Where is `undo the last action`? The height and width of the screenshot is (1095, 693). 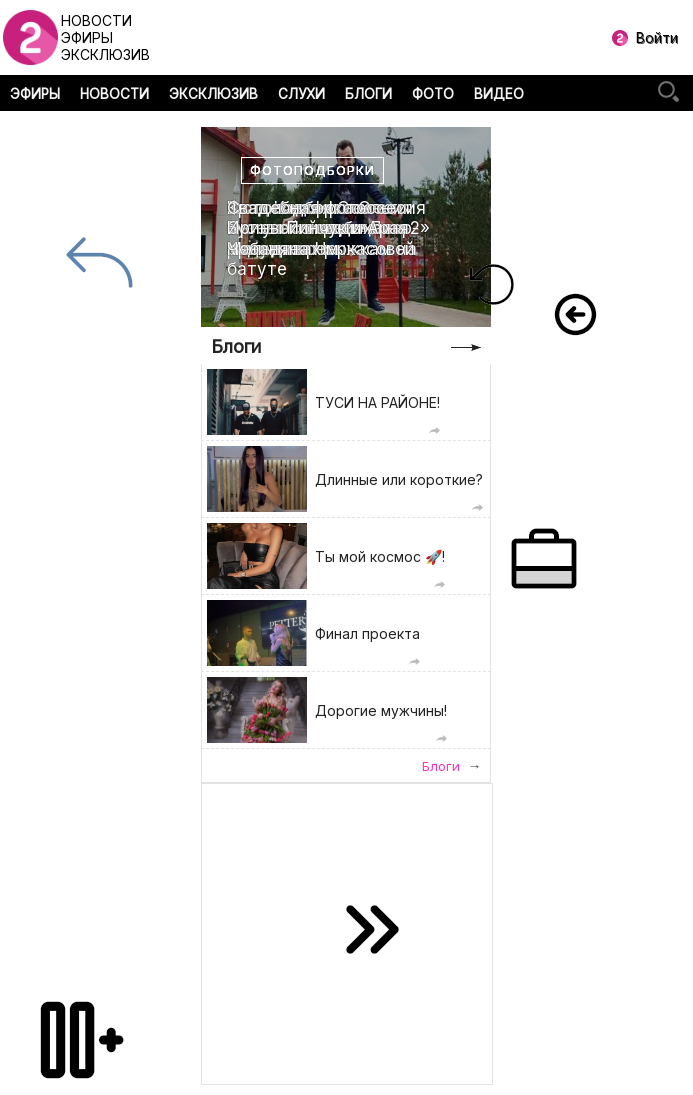
undo the last action is located at coordinates (493, 284).